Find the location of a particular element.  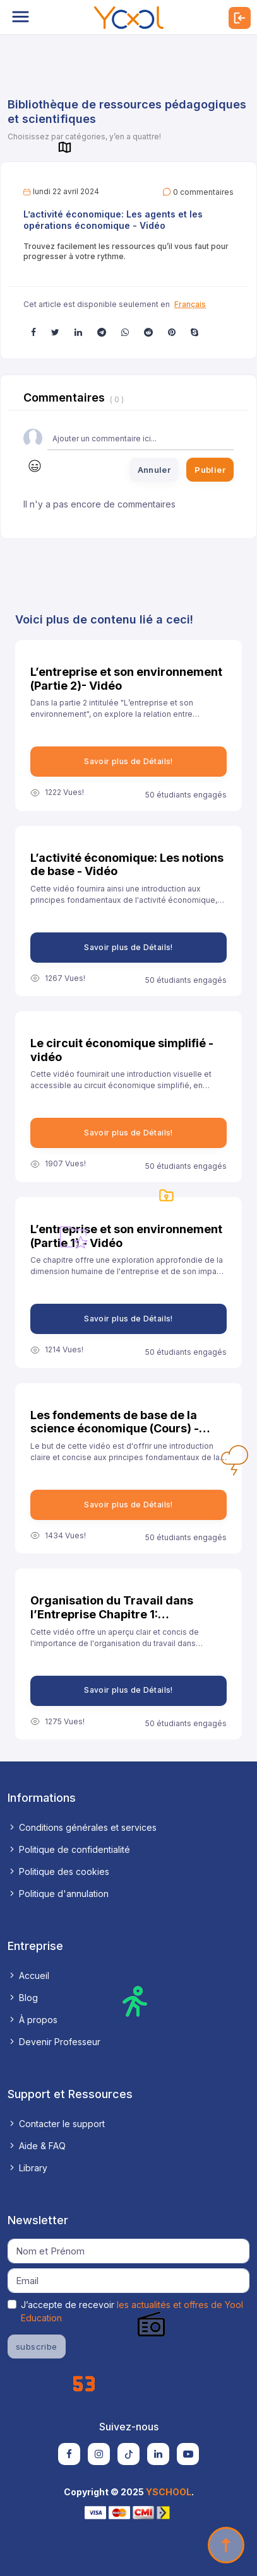

indicates walking directions or pedestrian mode is located at coordinates (134, 2001).